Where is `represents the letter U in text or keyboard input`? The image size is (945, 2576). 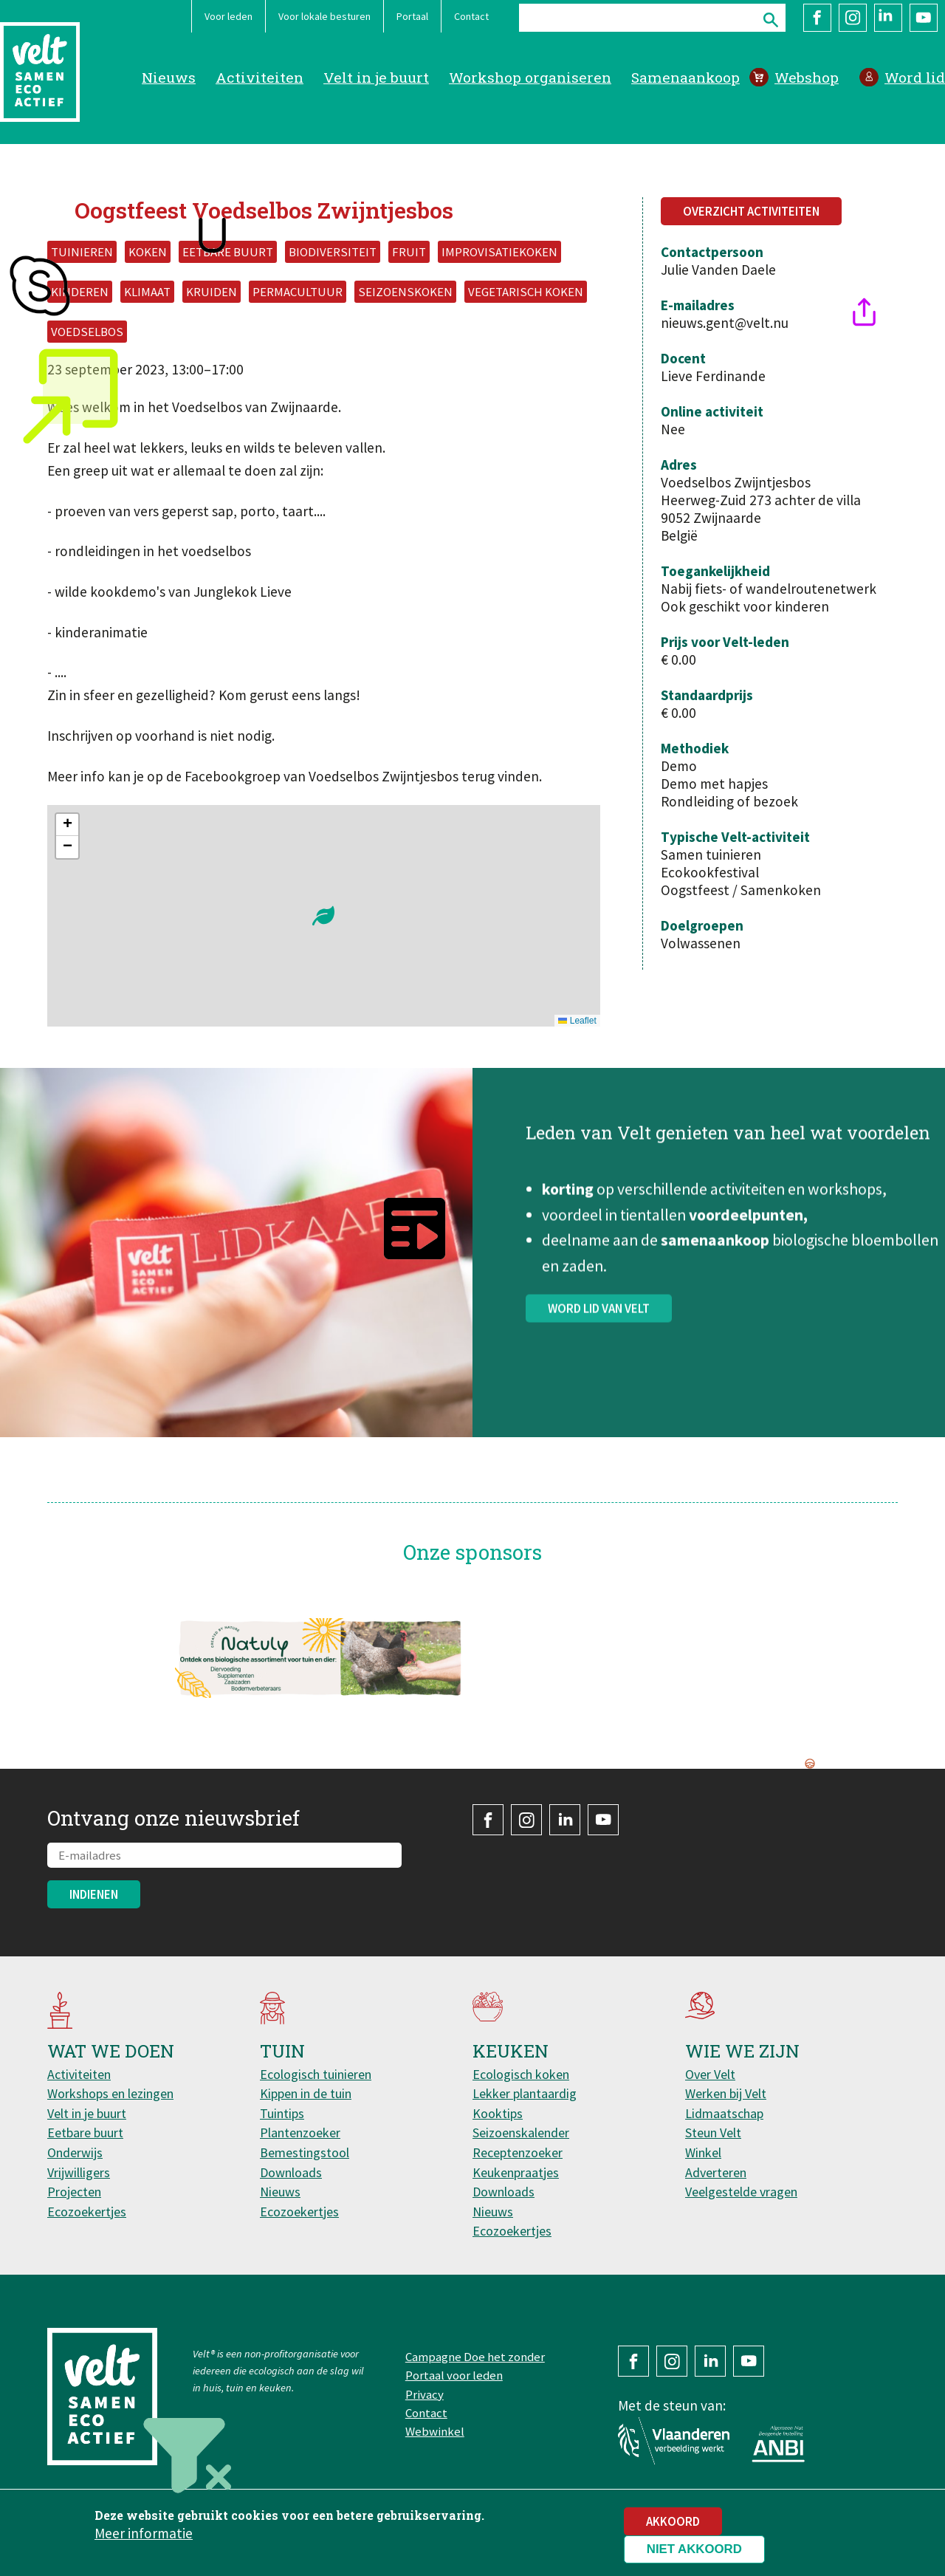
represents the letter U in text or keyboard input is located at coordinates (212, 235).